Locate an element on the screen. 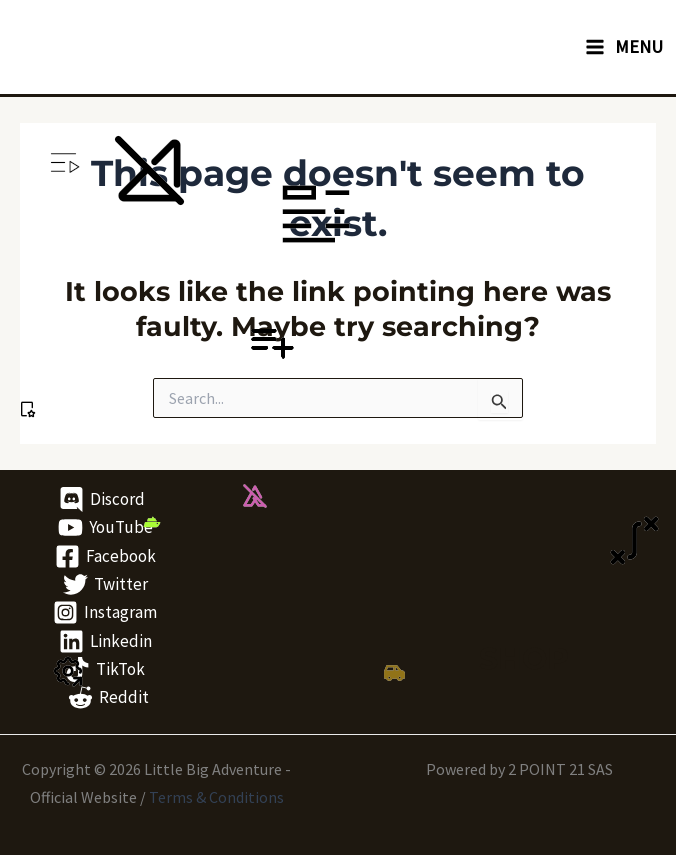 The width and height of the screenshot is (676, 855). share app or system settings is located at coordinates (68, 671).